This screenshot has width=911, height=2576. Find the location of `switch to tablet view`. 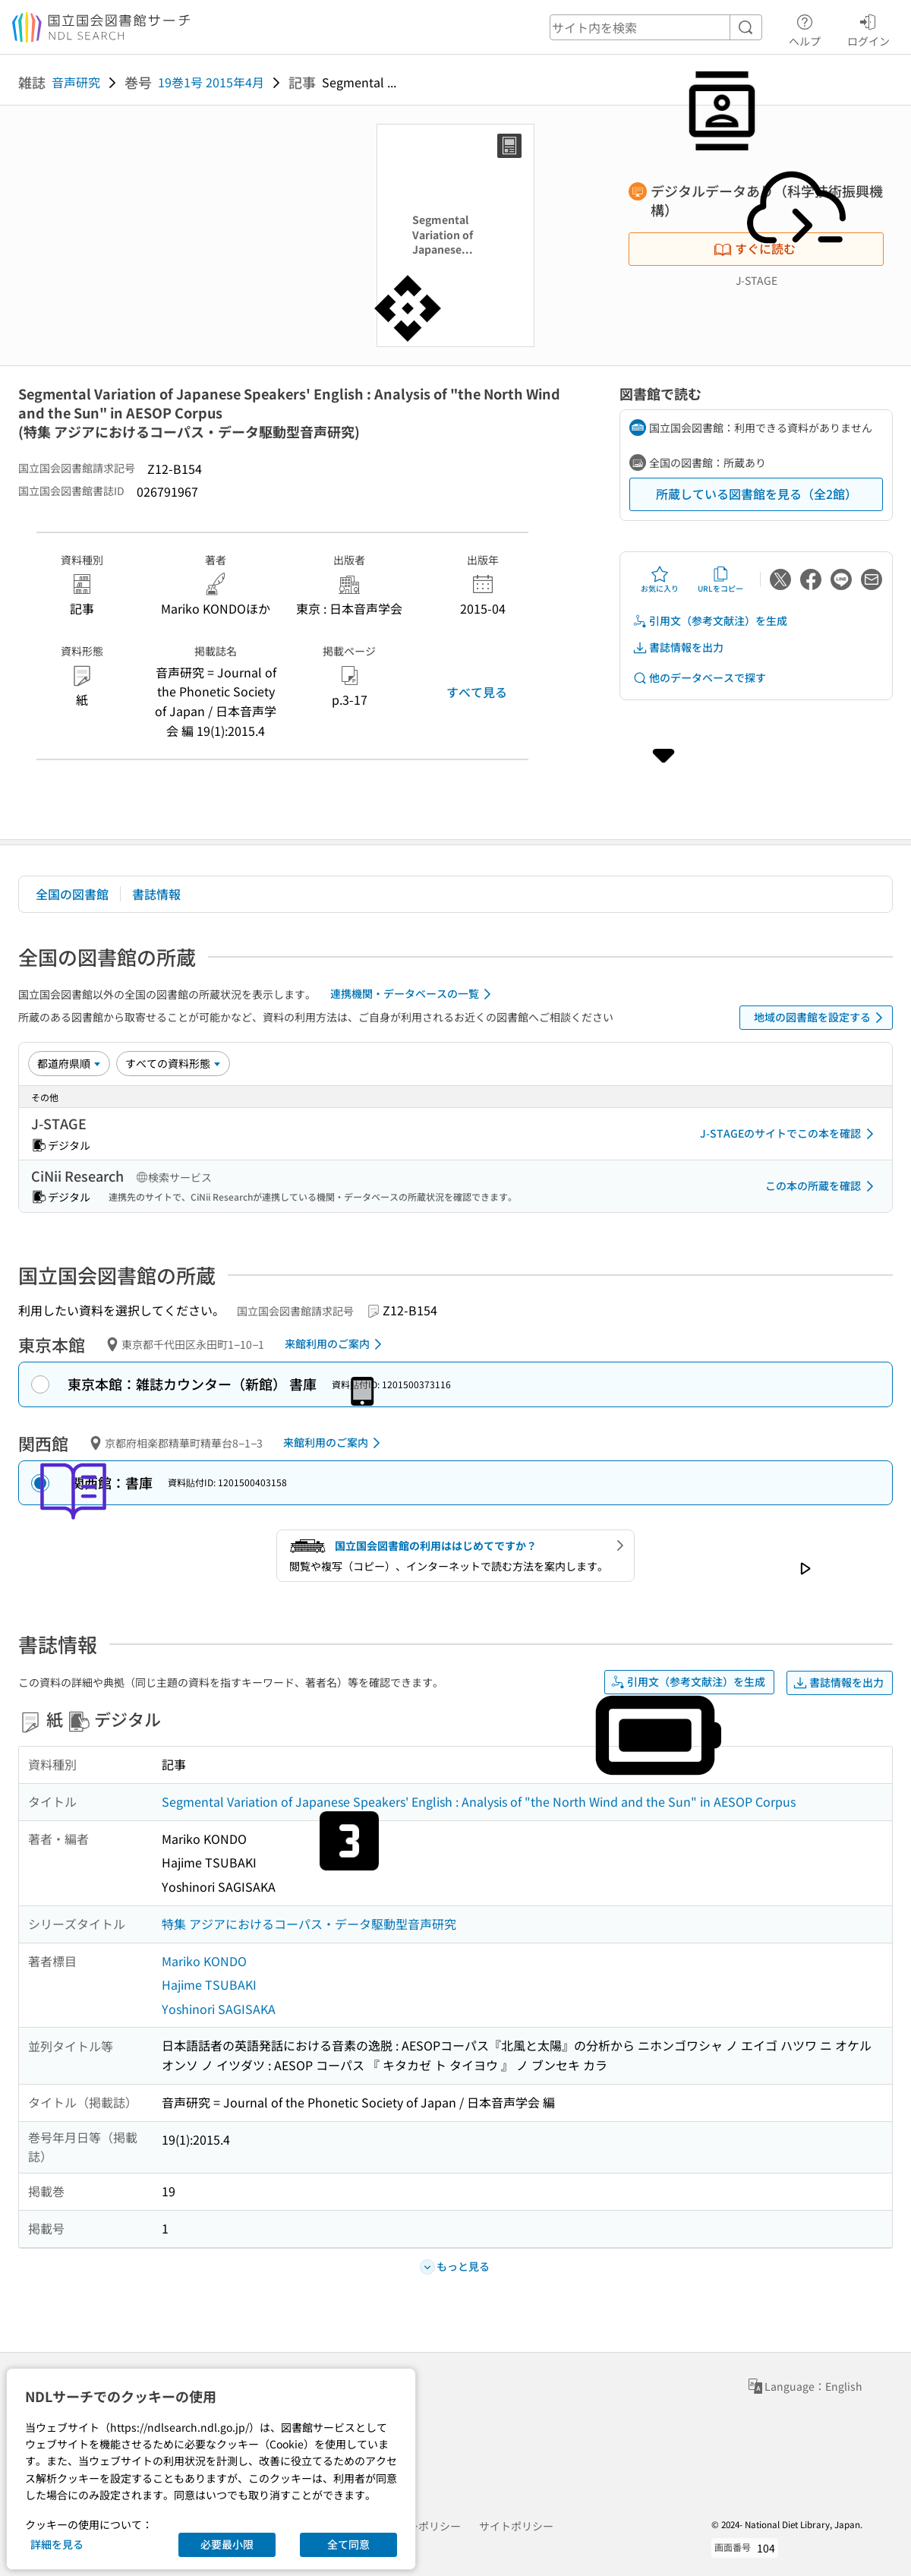

switch to tablet view is located at coordinates (363, 1391).